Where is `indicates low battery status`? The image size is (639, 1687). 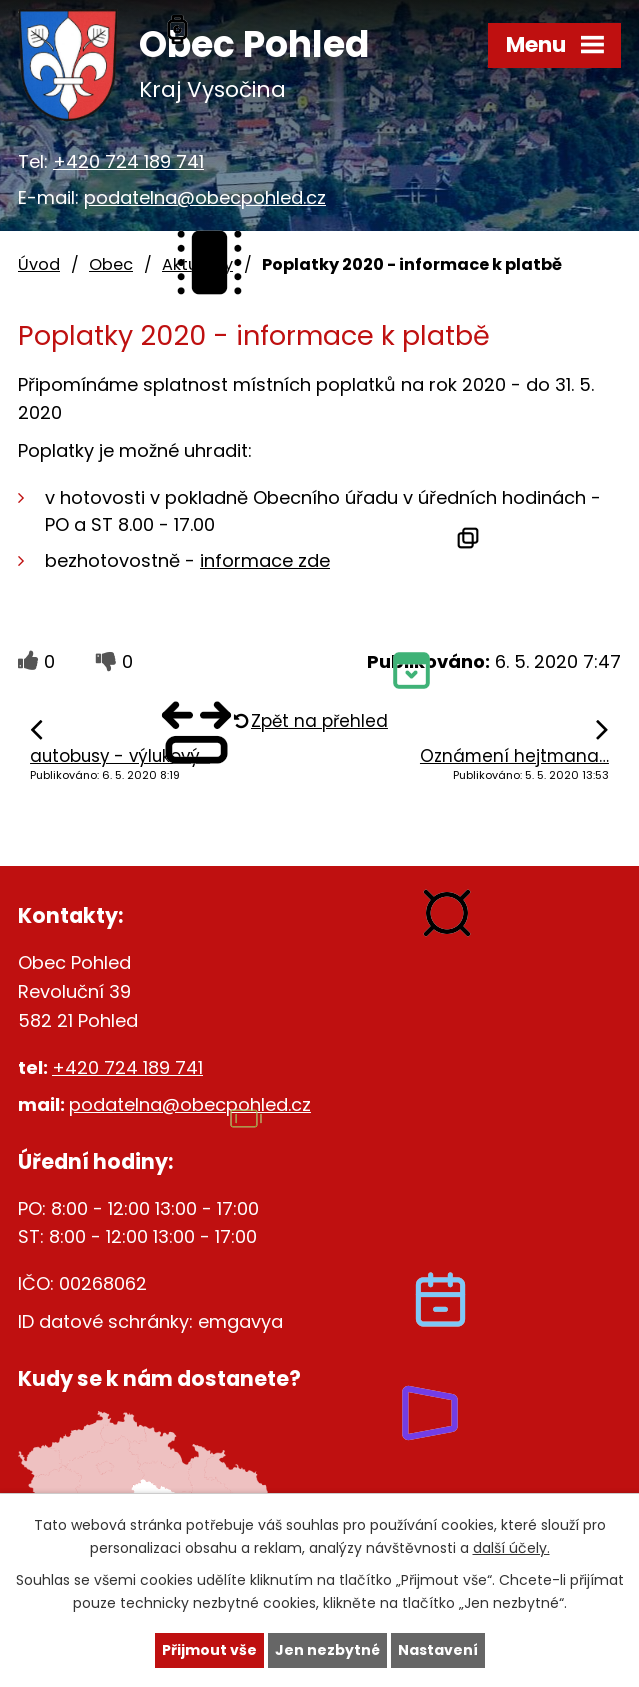 indicates low battery status is located at coordinates (245, 1118).